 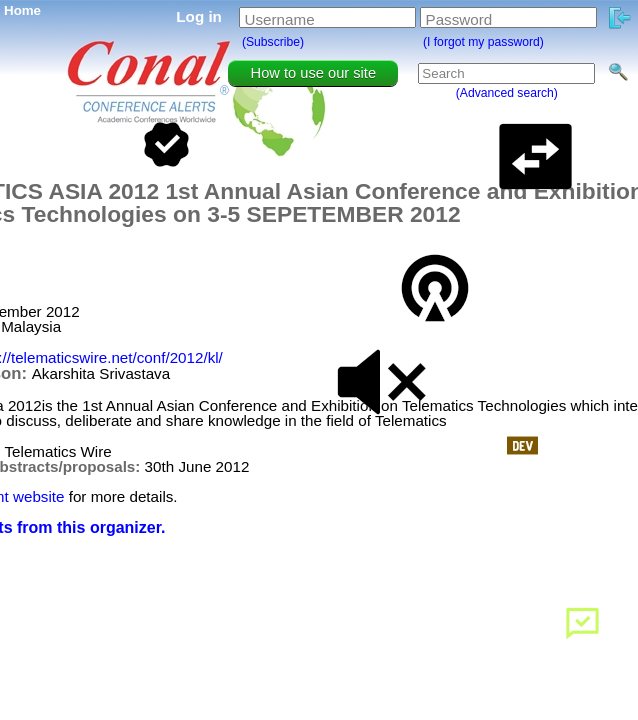 I want to click on indicates a verified account or profile, so click(x=166, y=144).